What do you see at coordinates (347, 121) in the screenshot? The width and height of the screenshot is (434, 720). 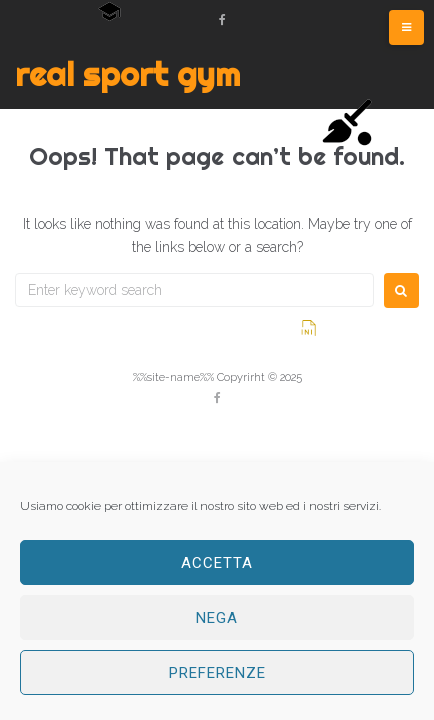 I see `quidditch or broomstick sports game mode` at bounding box center [347, 121].